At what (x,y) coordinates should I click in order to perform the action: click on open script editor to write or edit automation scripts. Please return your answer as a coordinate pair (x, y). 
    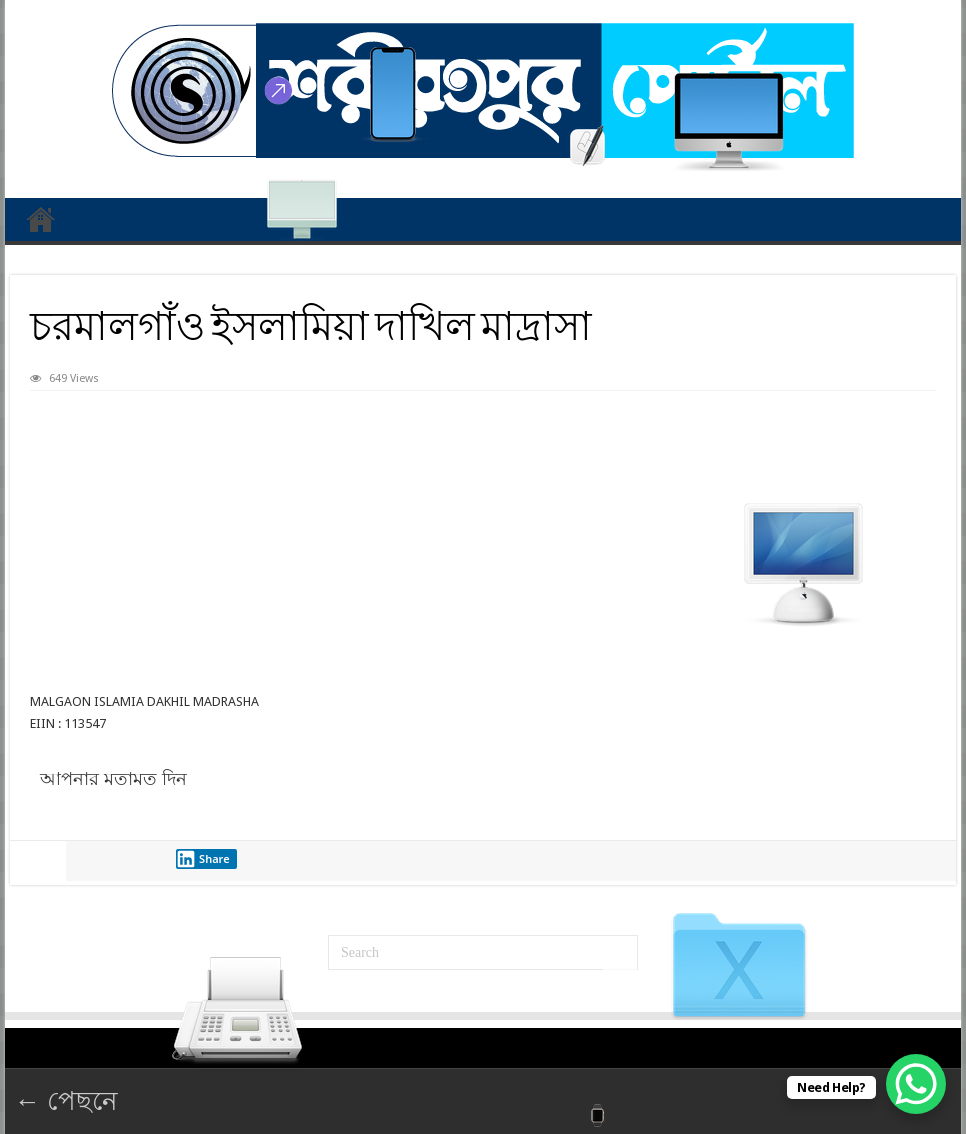
    Looking at the image, I should click on (587, 146).